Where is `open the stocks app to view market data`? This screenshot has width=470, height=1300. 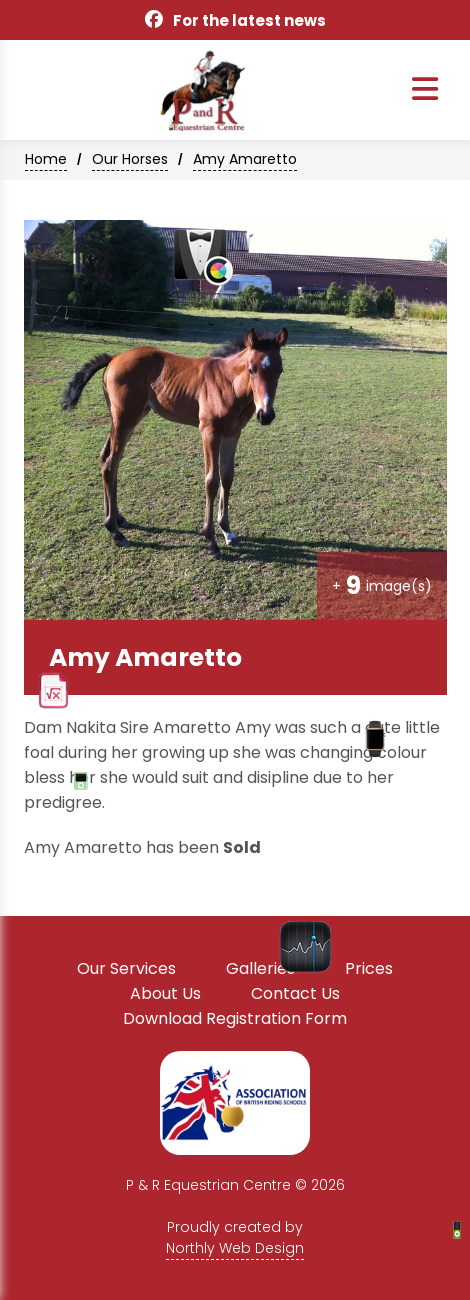
open the stocks app to view market data is located at coordinates (305, 946).